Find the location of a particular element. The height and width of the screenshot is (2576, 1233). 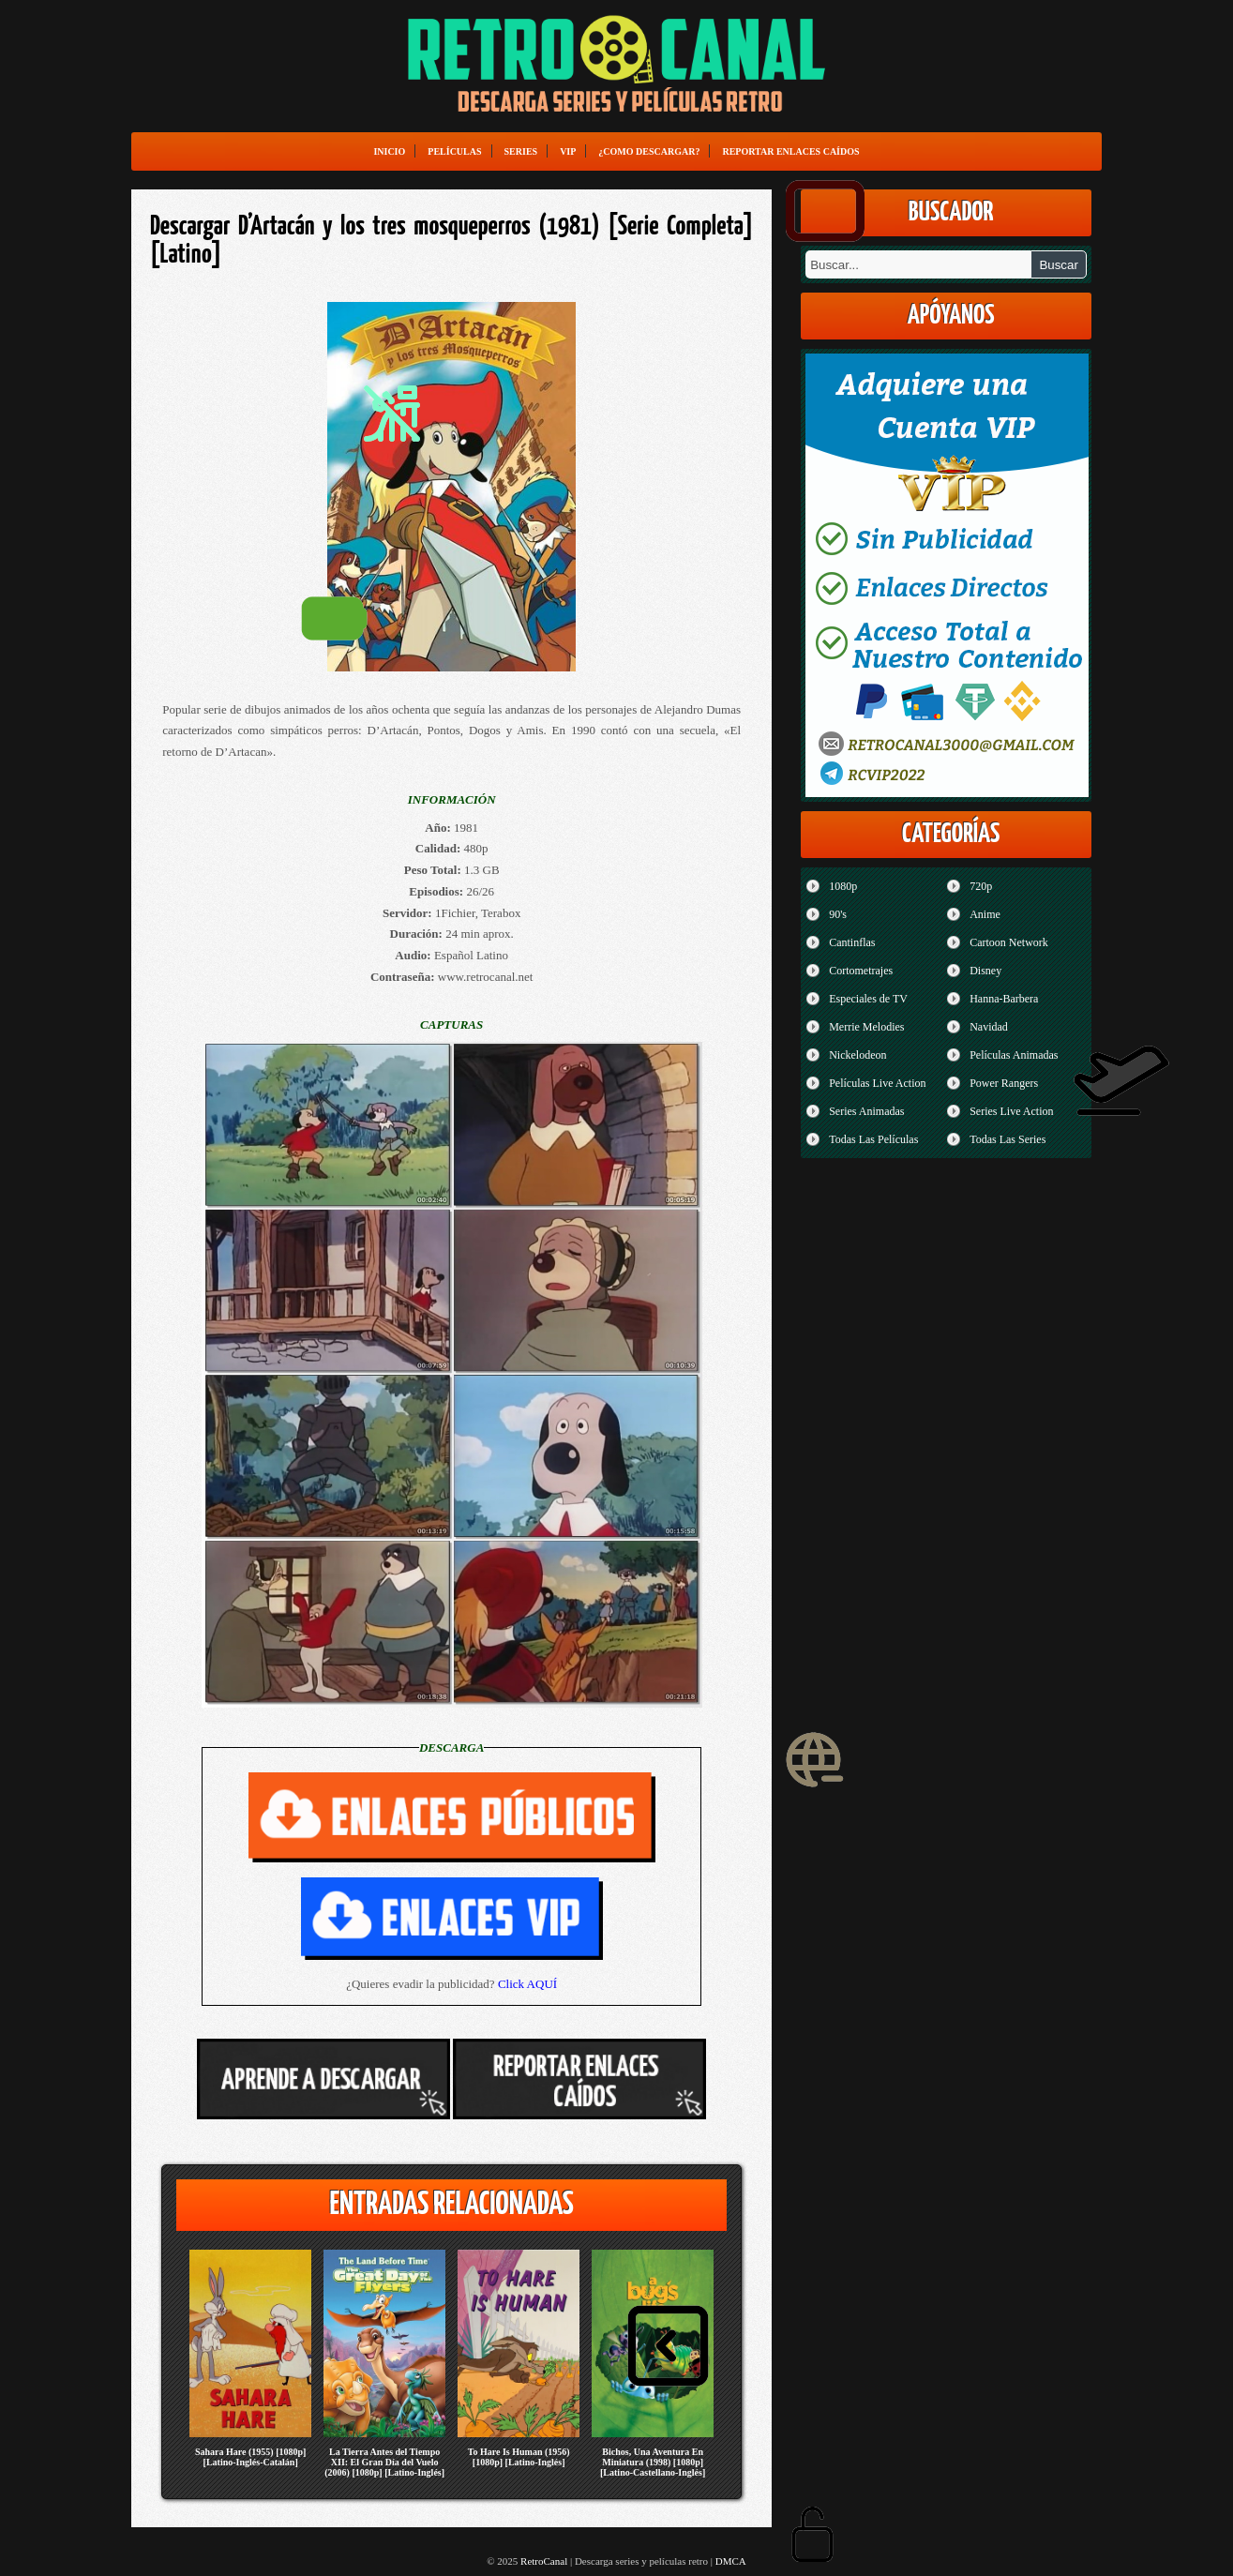

indicates current battery level is located at coordinates (334, 618).